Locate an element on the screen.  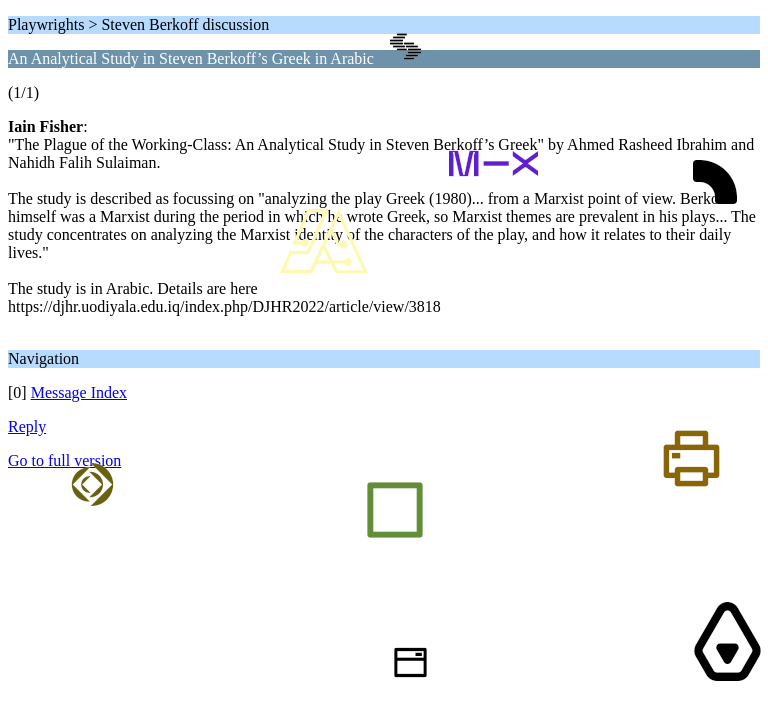
Contentstack logo is located at coordinates (405, 46).